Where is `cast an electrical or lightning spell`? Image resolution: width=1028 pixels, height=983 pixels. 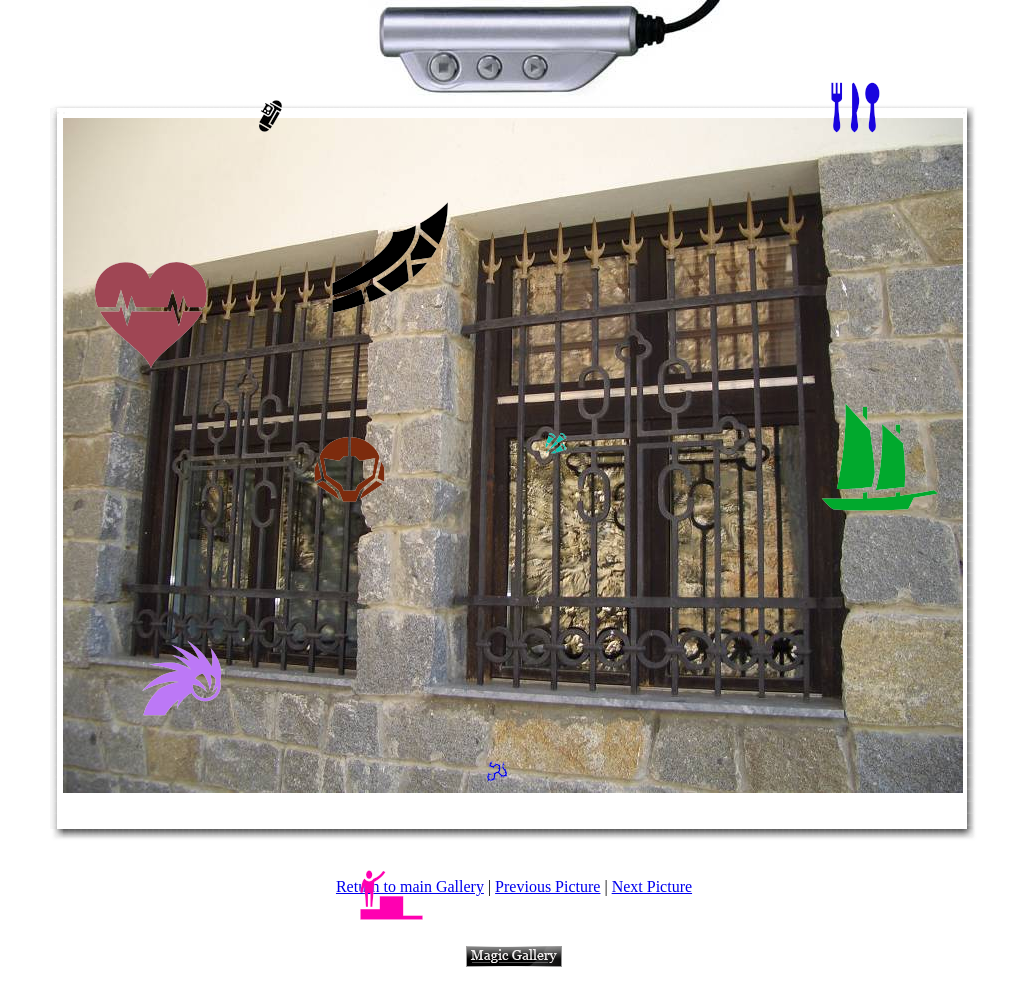
cast an electrical or lightning spell is located at coordinates (181, 675).